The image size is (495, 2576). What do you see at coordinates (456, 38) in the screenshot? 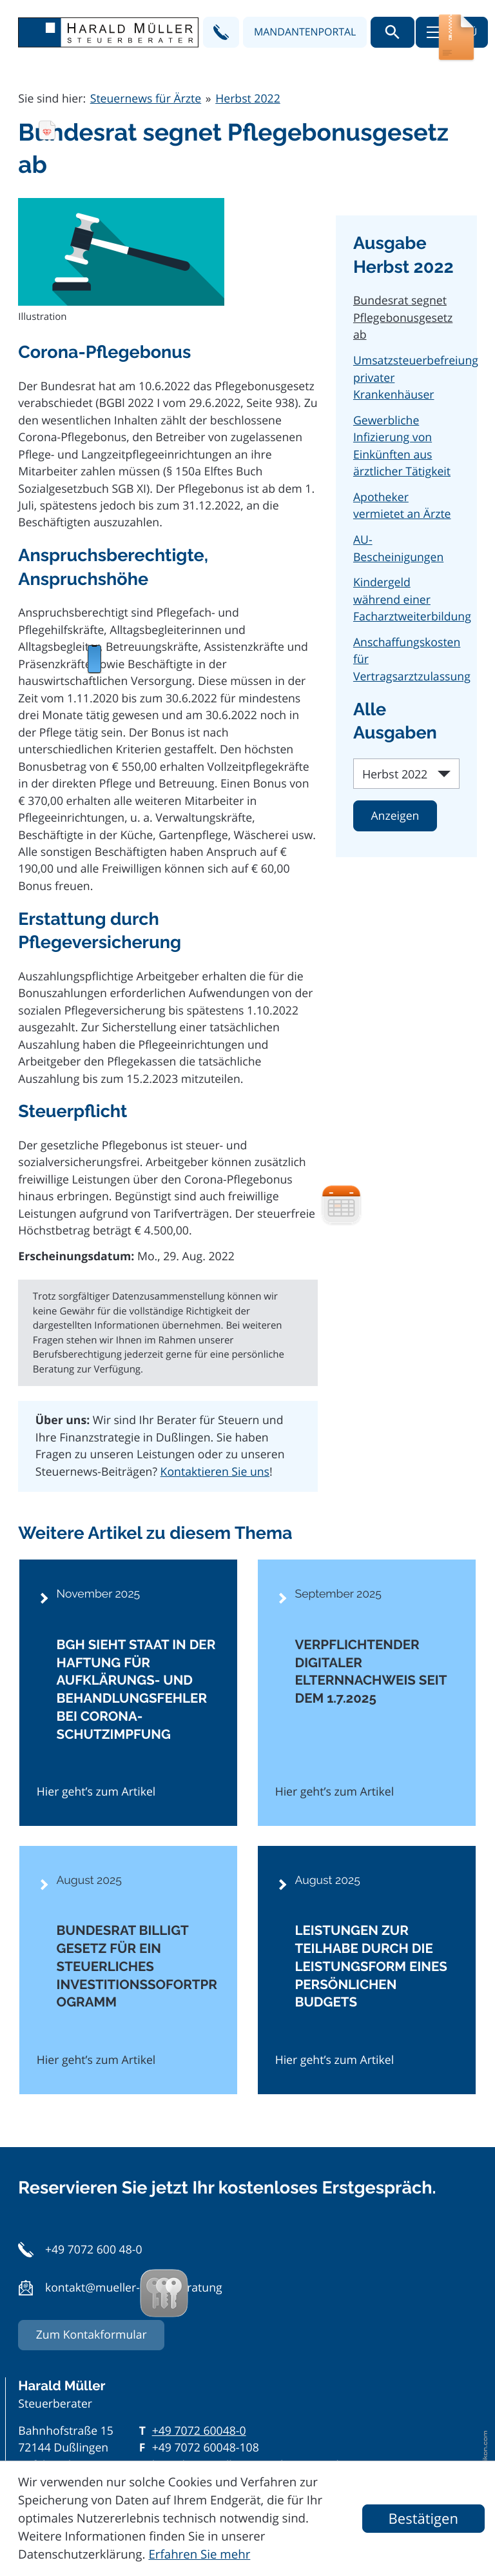
I see `a compressed or archived file package` at bounding box center [456, 38].